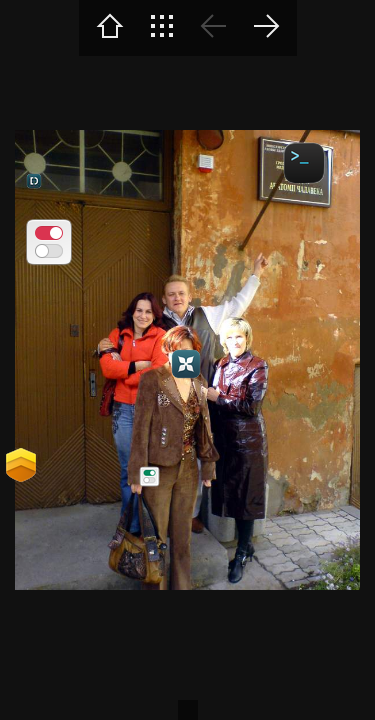  What do you see at coordinates (34, 181) in the screenshot?
I see `open quickDocs documentation app` at bounding box center [34, 181].